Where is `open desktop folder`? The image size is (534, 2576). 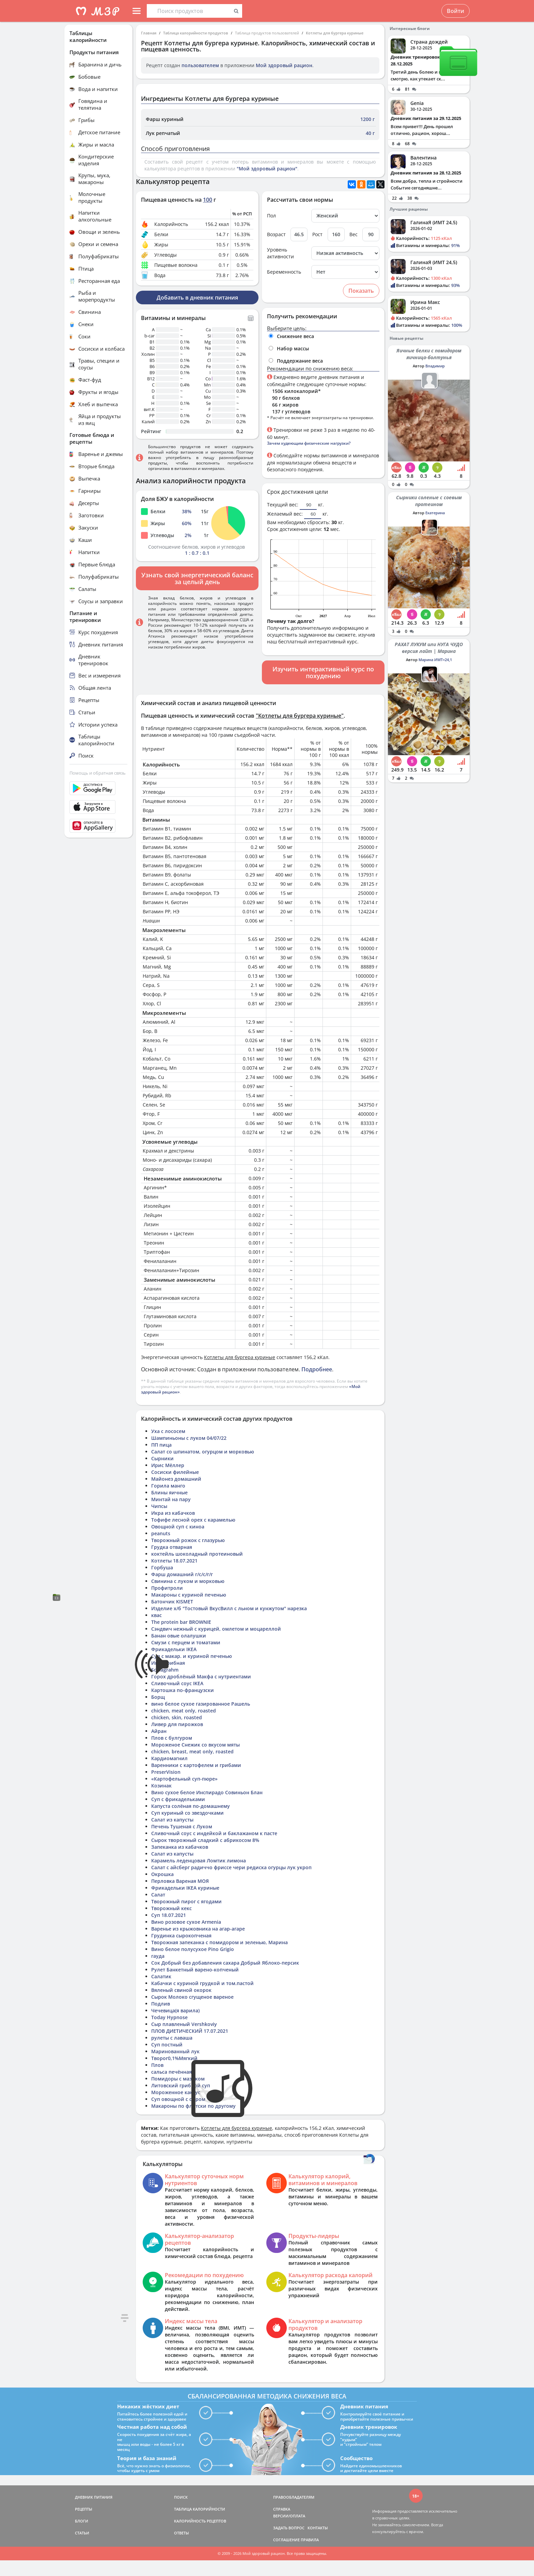 open desktop folder is located at coordinates (458, 61).